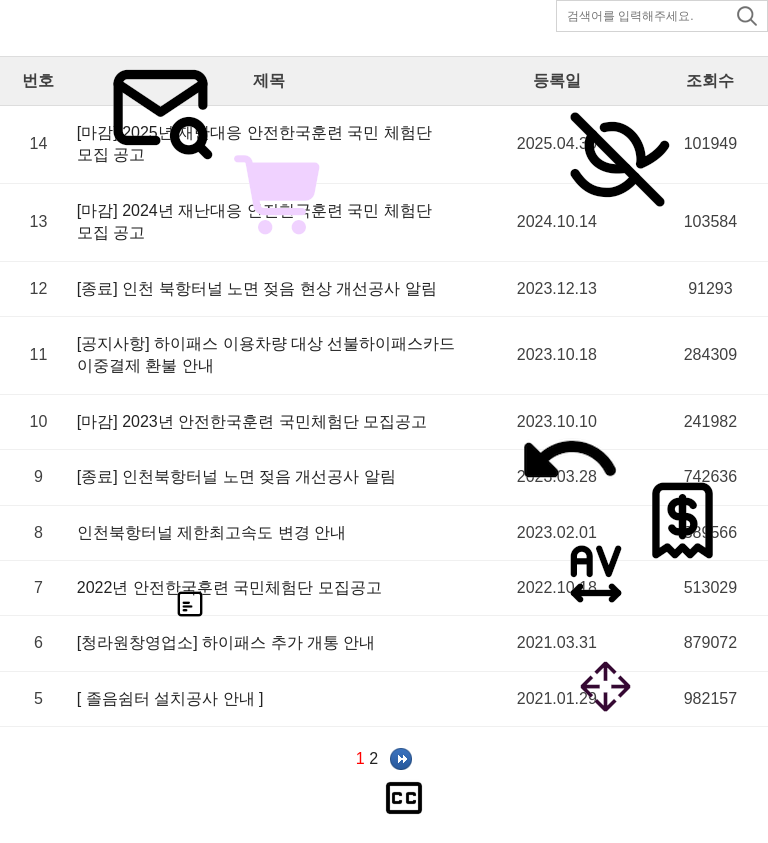 The image size is (768, 843). What do you see at coordinates (404, 798) in the screenshot?
I see `enable closed captions for video content` at bounding box center [404, 798].